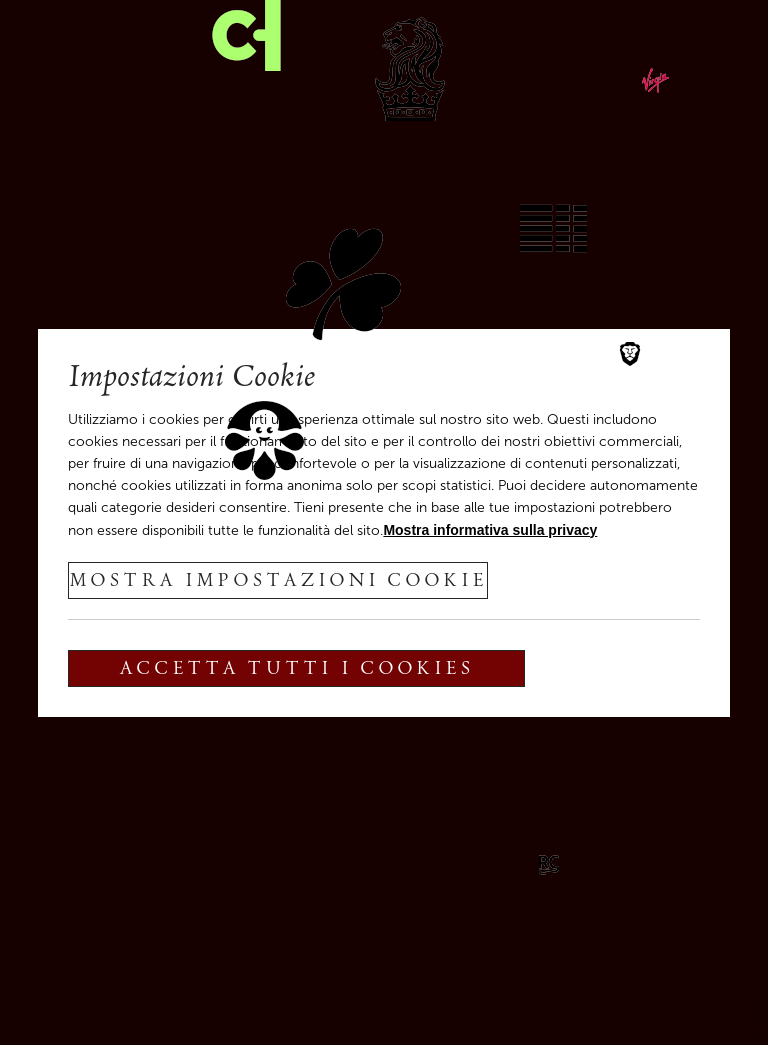 Image resolution: width=768 pixels, height=1045 pixels. I want to click on virgin group company logo, so click(655, 80).